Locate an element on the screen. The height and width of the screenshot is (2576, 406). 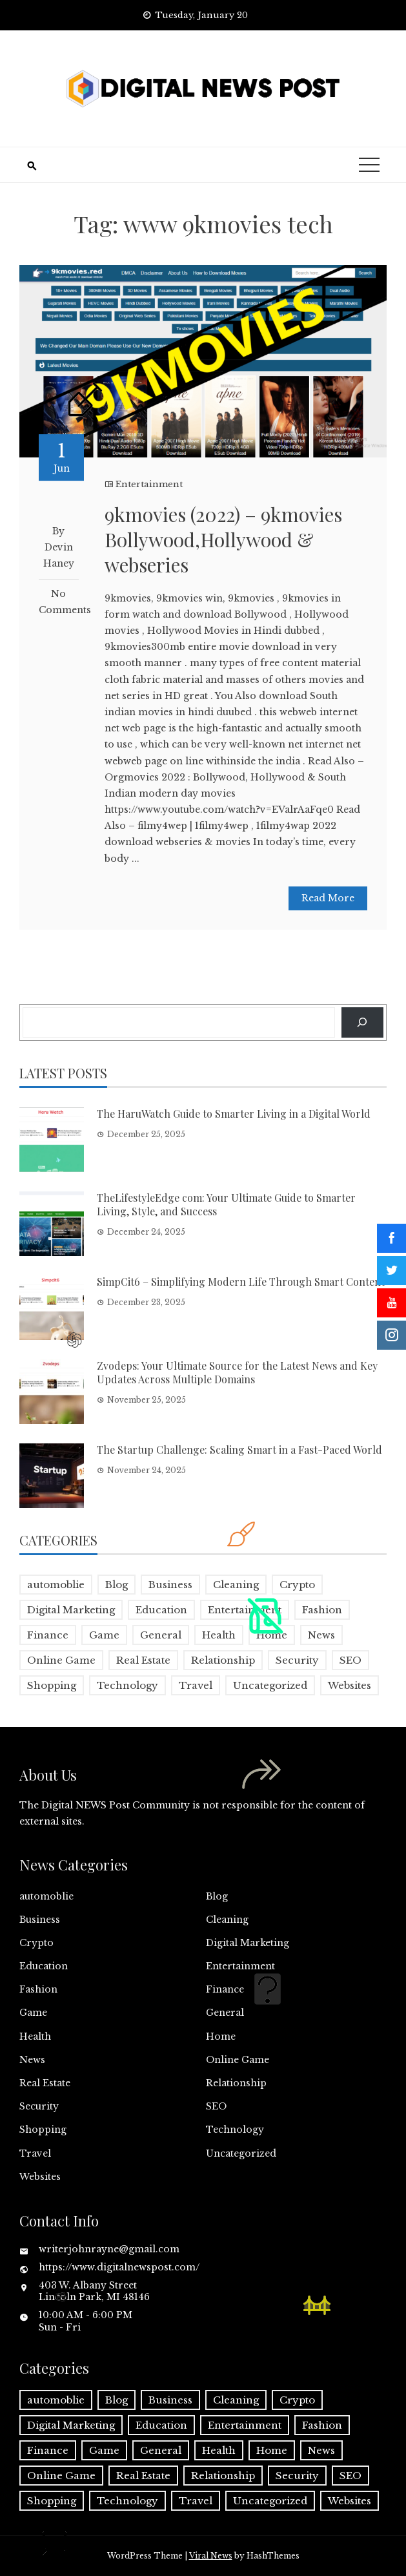
adjust perspective or viewing angle is located at coordinates (61, 2297).